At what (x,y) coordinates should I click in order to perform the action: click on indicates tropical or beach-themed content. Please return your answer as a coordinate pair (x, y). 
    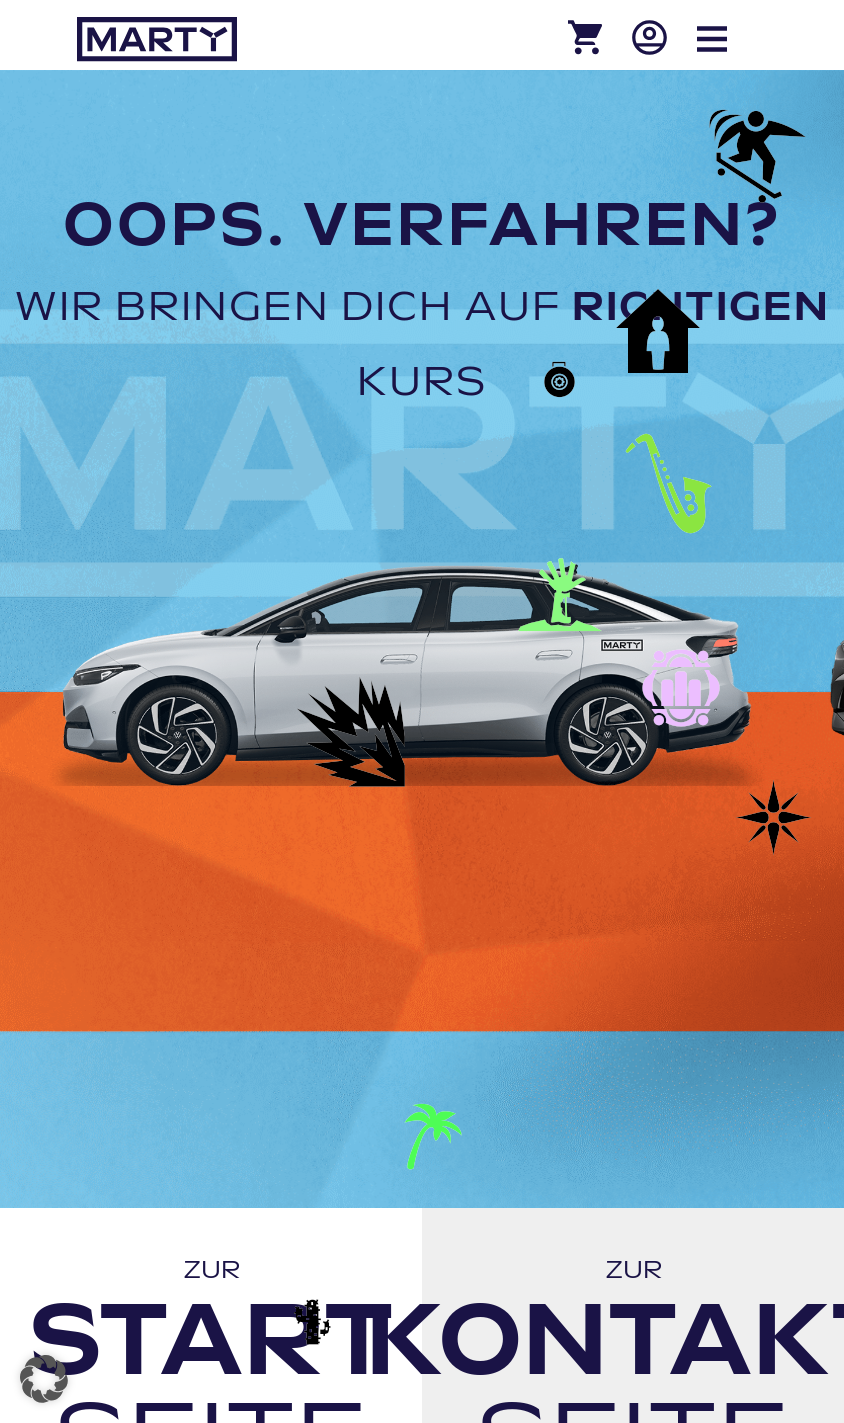
    Looking at the image, I should click on (432, 1136).